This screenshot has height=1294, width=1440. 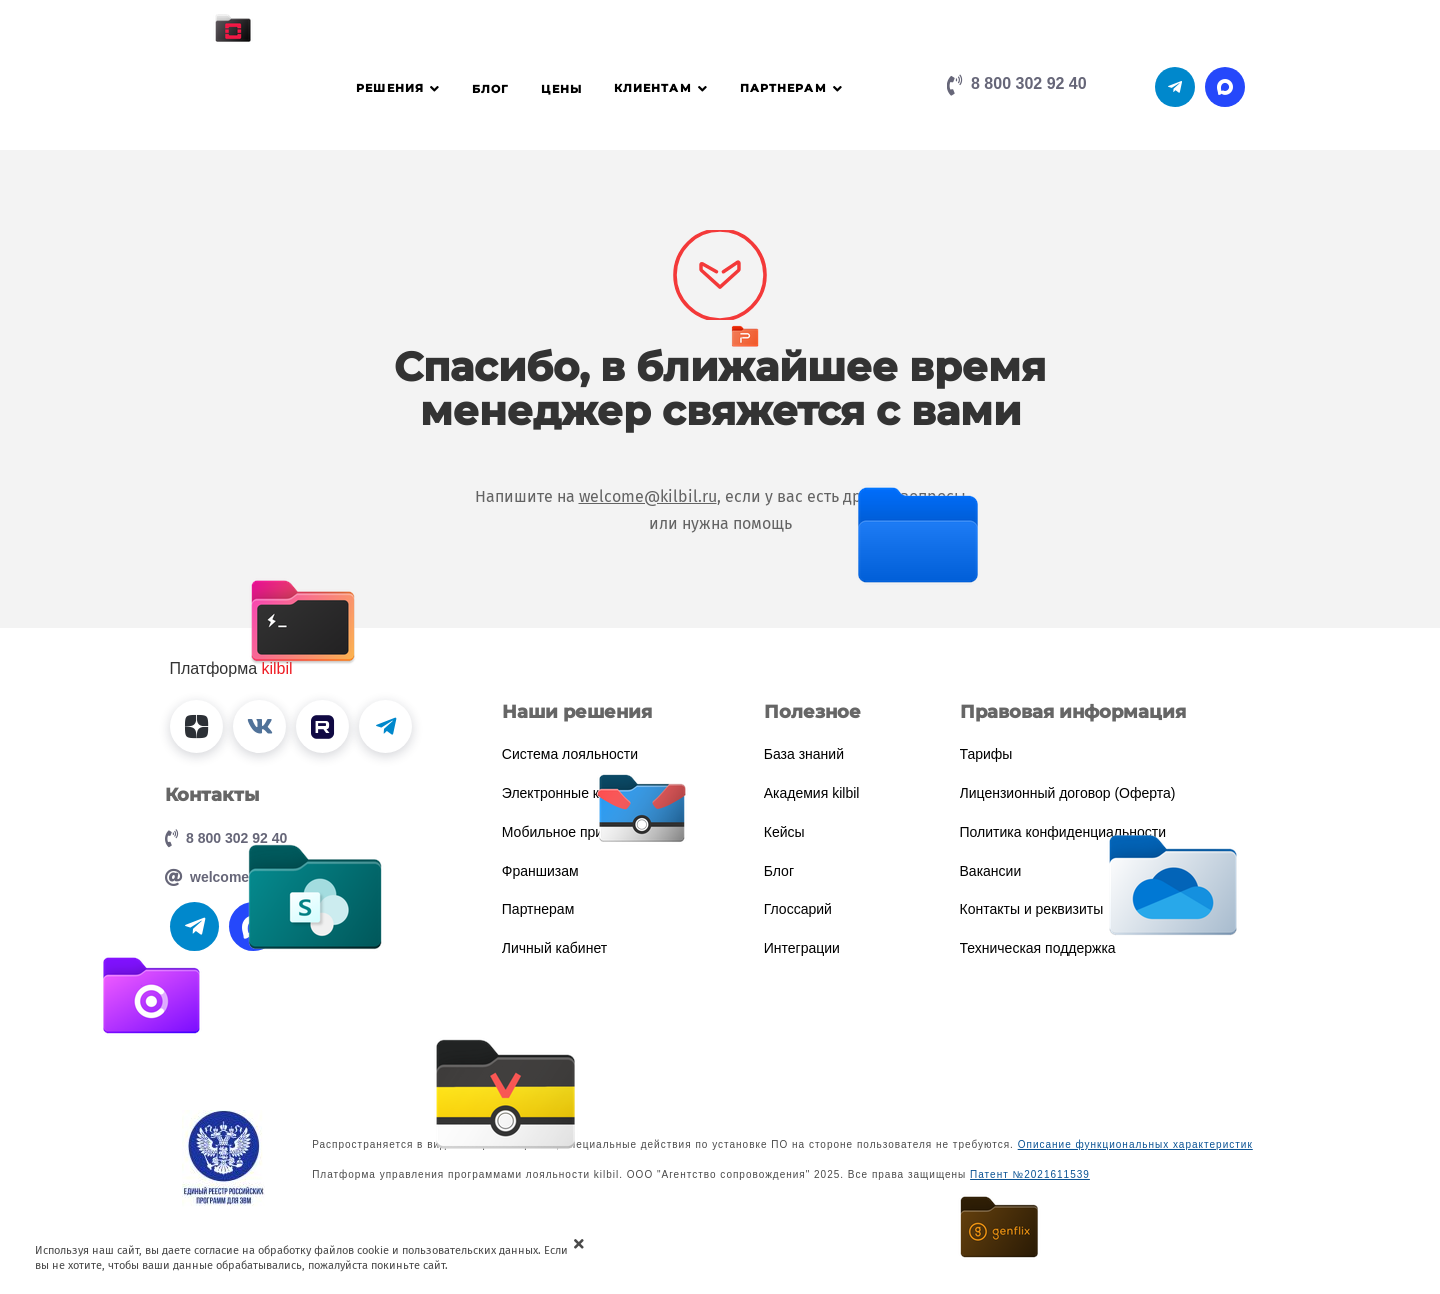 I want to click on open hyper terminal project folder, so click(x=302, y=623).